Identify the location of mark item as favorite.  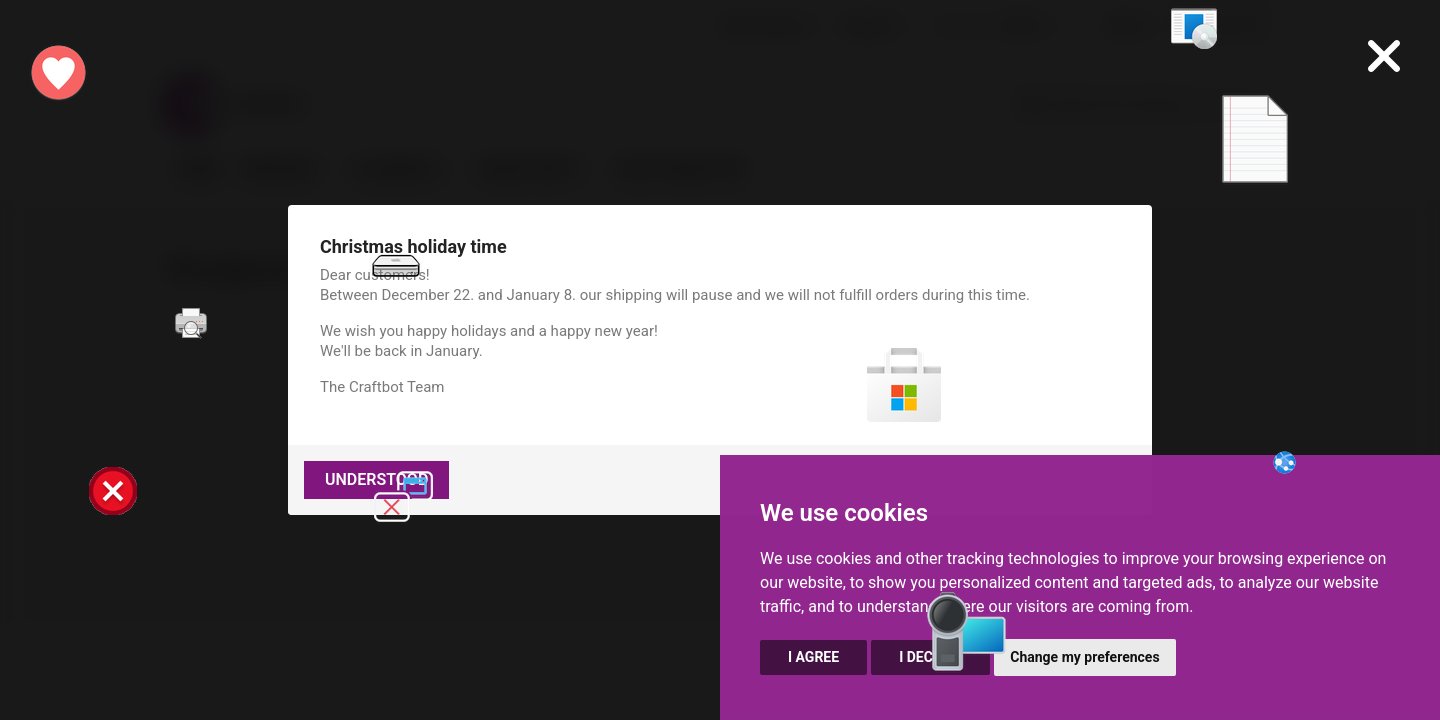
(58, 72).